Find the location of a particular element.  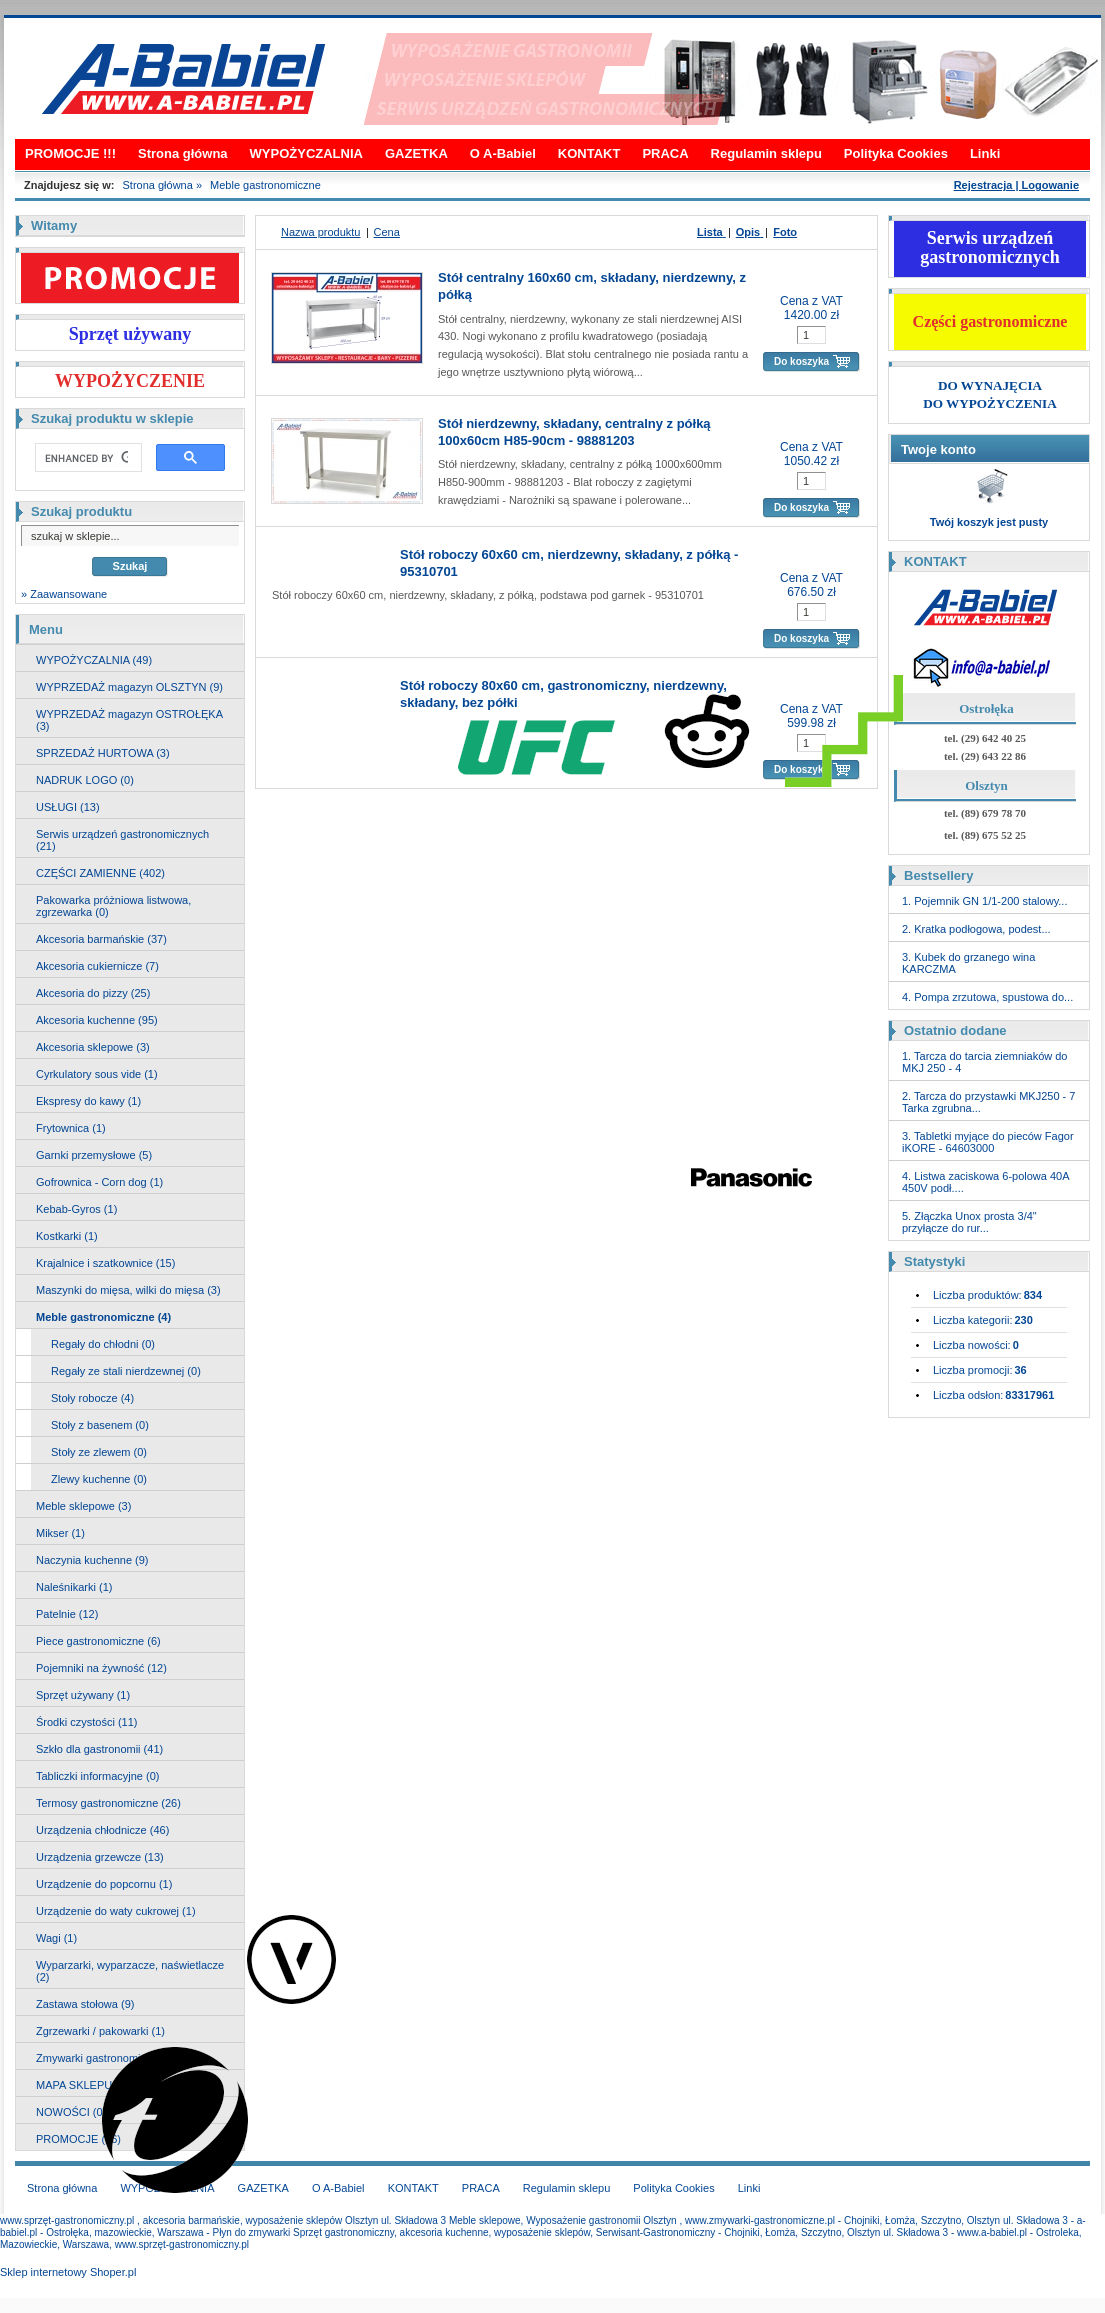

open Vectorworks application is located at coordinates (291, 1959).